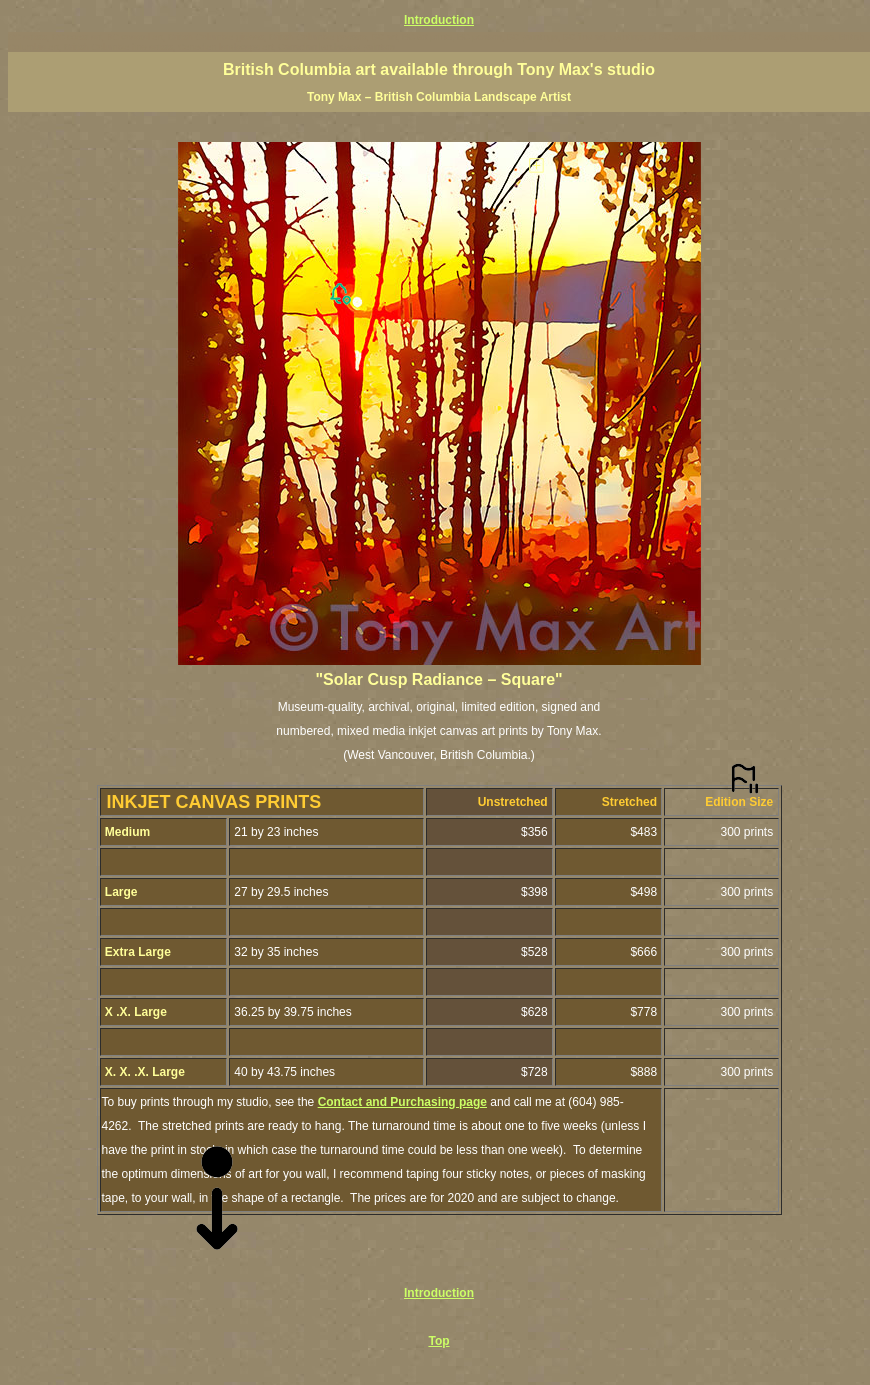  Describe the element at coordinates (217, 1198) in the screenshot. I see `move item down in a list` at that location.